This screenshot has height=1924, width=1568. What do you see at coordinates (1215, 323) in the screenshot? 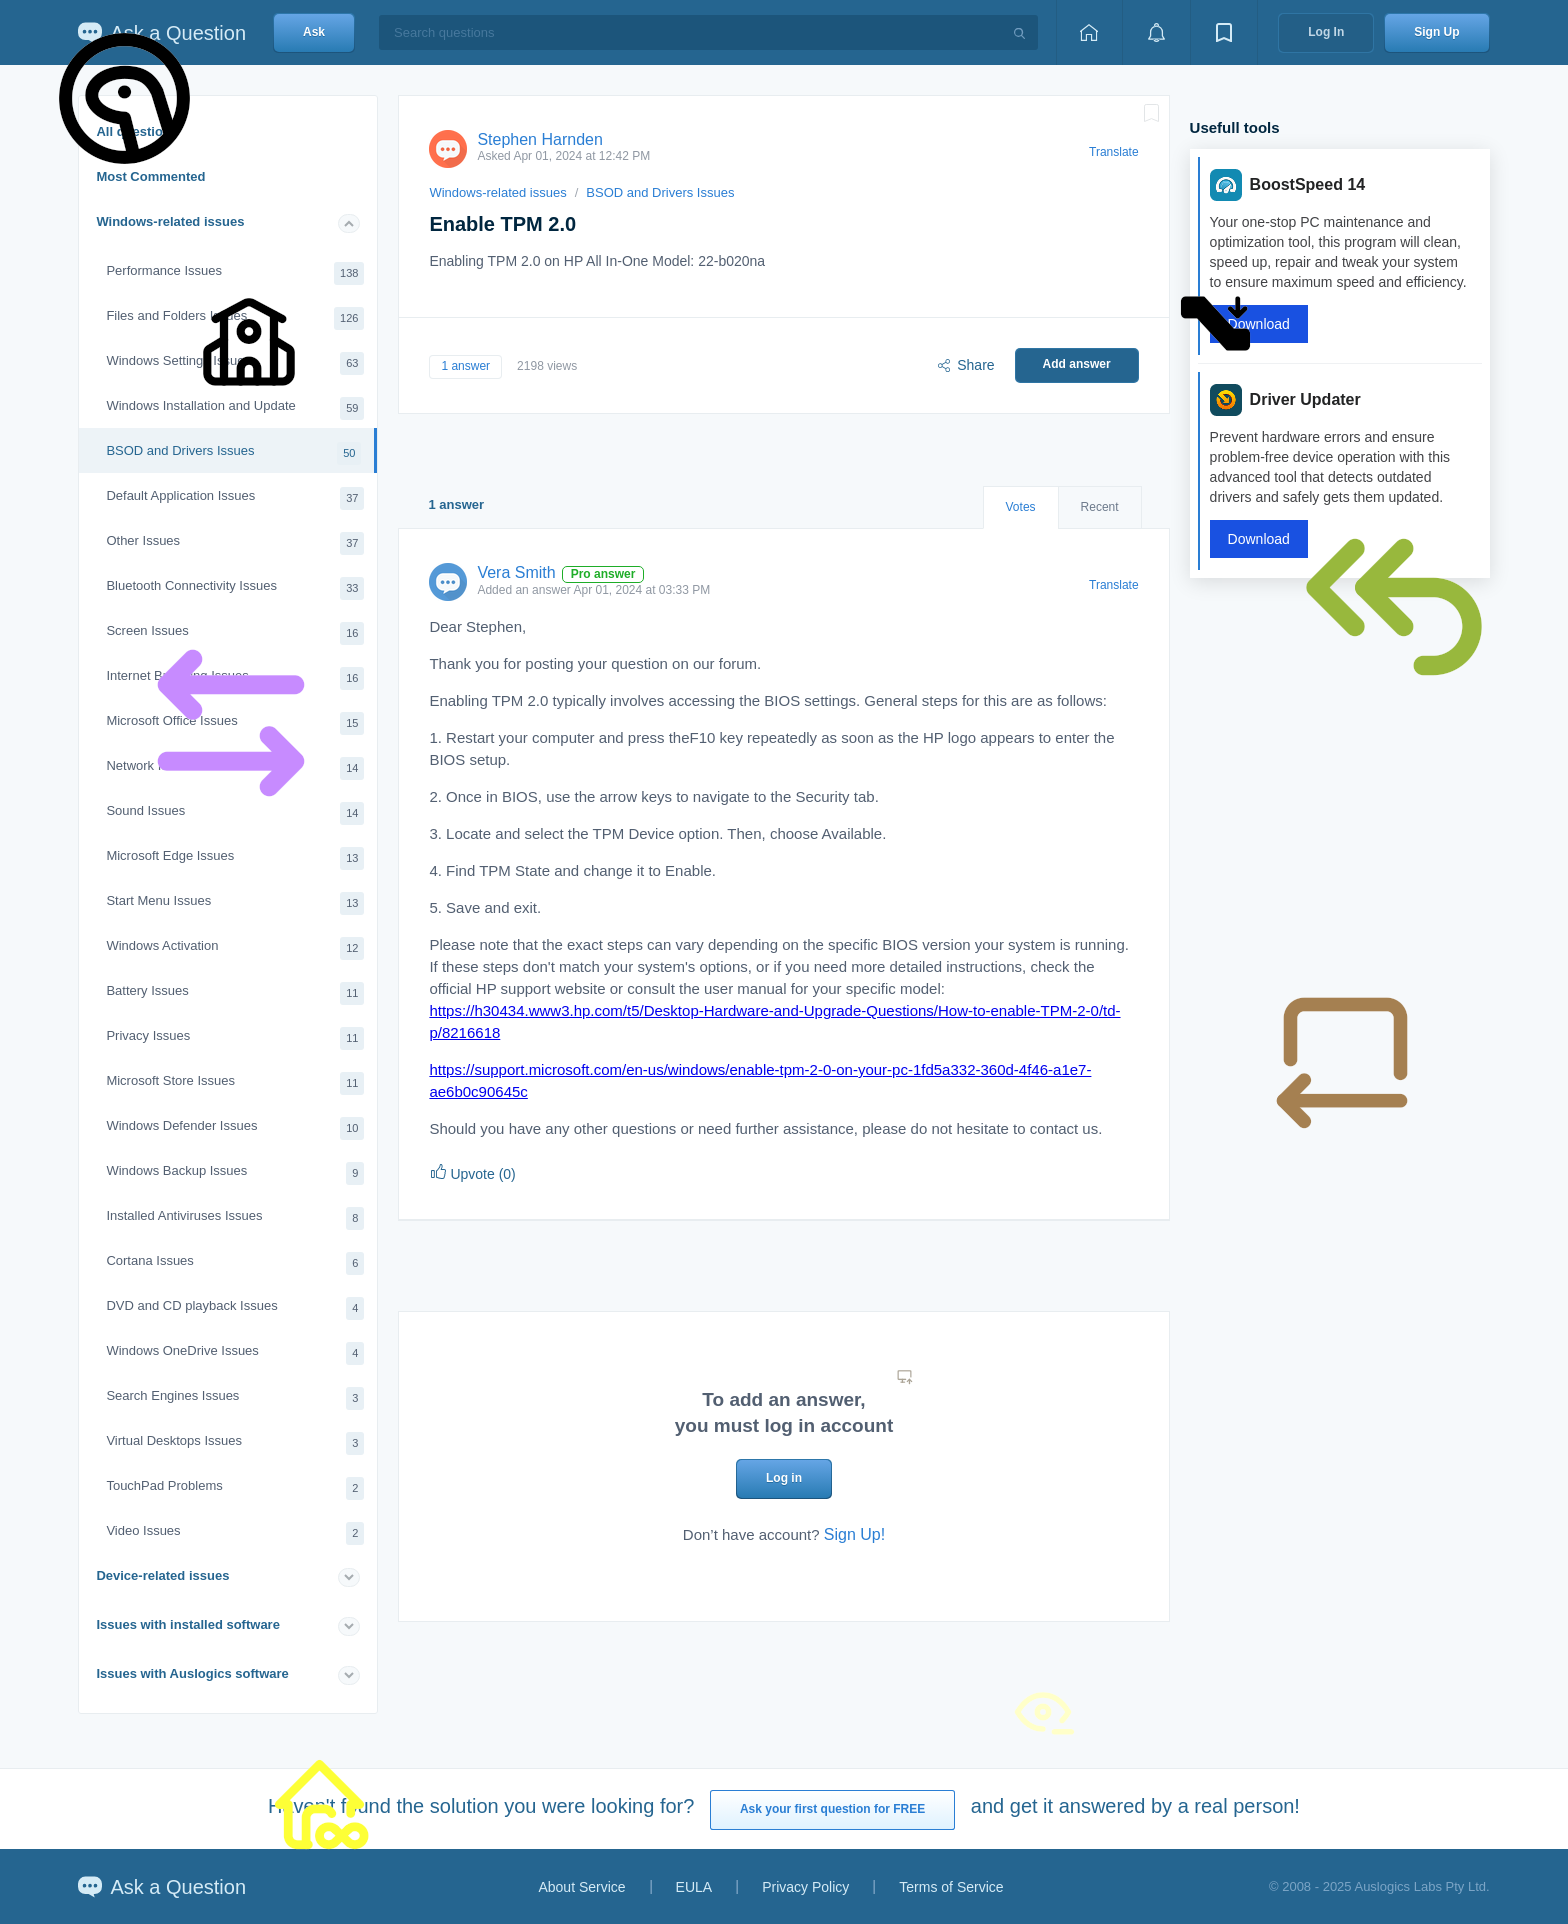
I see `indicates escalator going down` at bounding box center [1215, 323].